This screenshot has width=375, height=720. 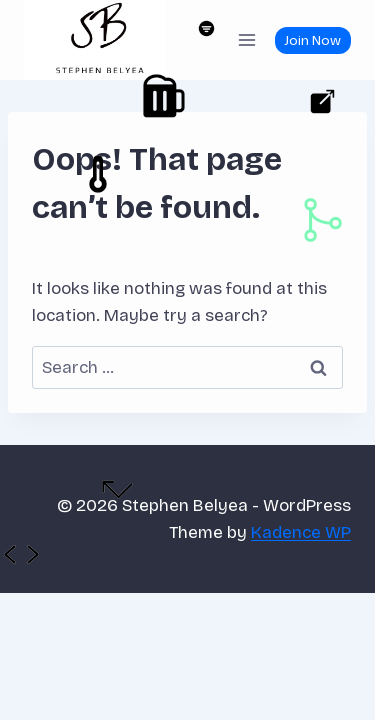 What do you see at coordinates (206, 28) in the screenshot?
I see `filter or sort content` at bounding box center [206, 28].